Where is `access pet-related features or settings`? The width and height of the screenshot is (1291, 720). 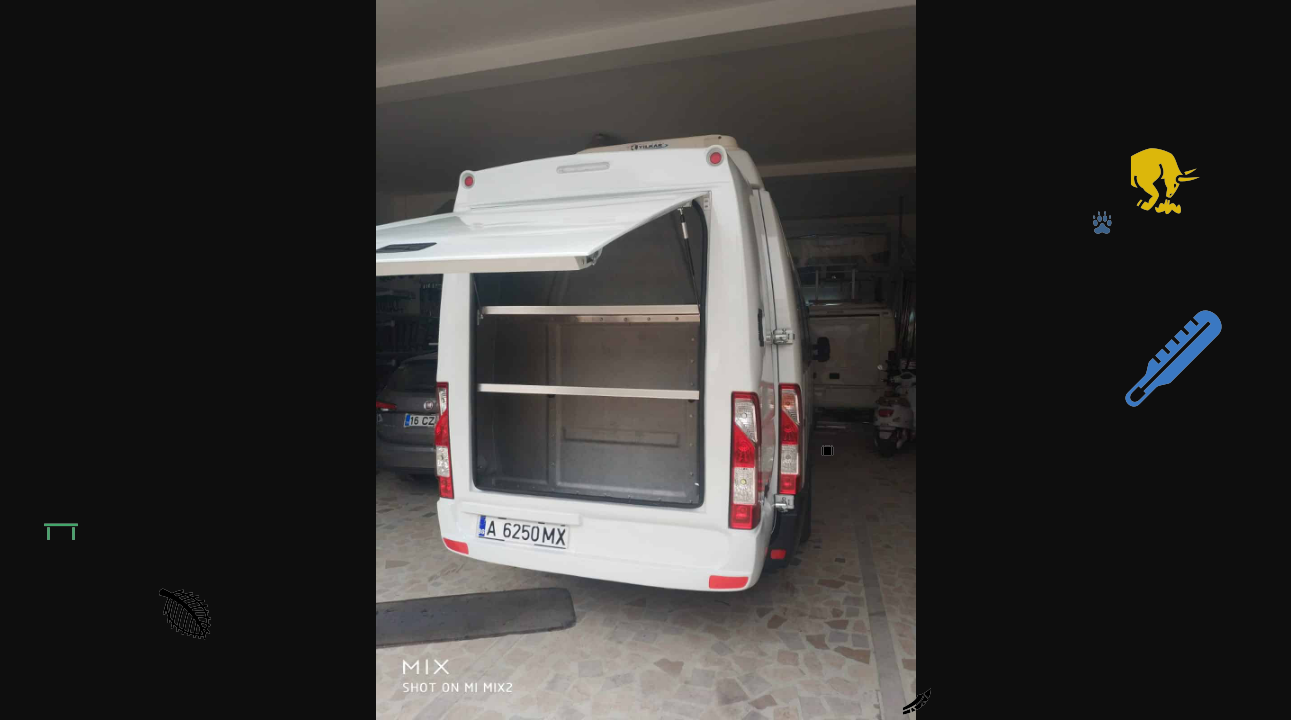 access pet-related features or settings is located at coordinates (1102, 223).